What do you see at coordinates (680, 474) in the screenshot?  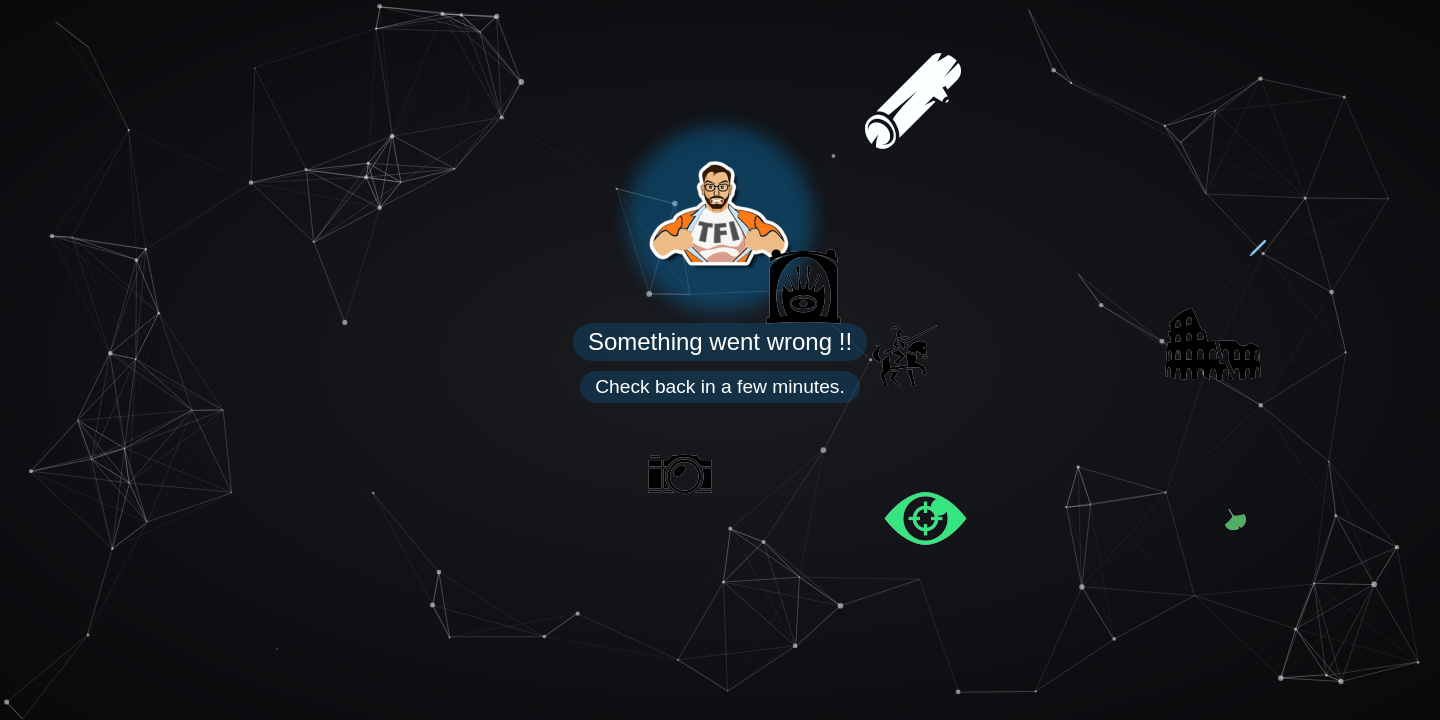 I see `take a photo` at bounding box center [680, 474].